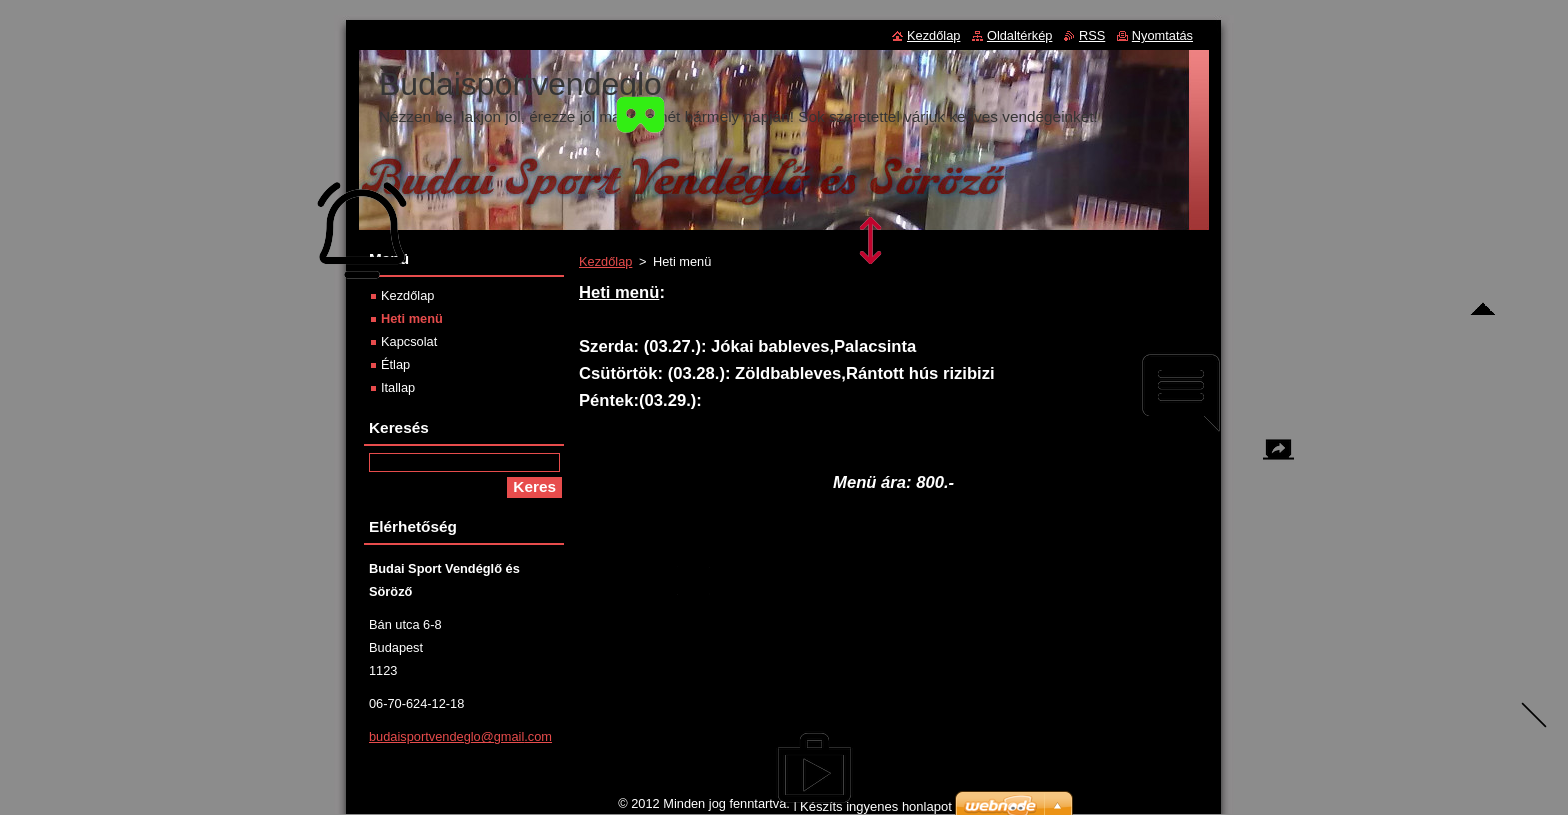  Describe the element at coordinates (870, 240) in the screenshot. I see `resize element vertically` at that location.